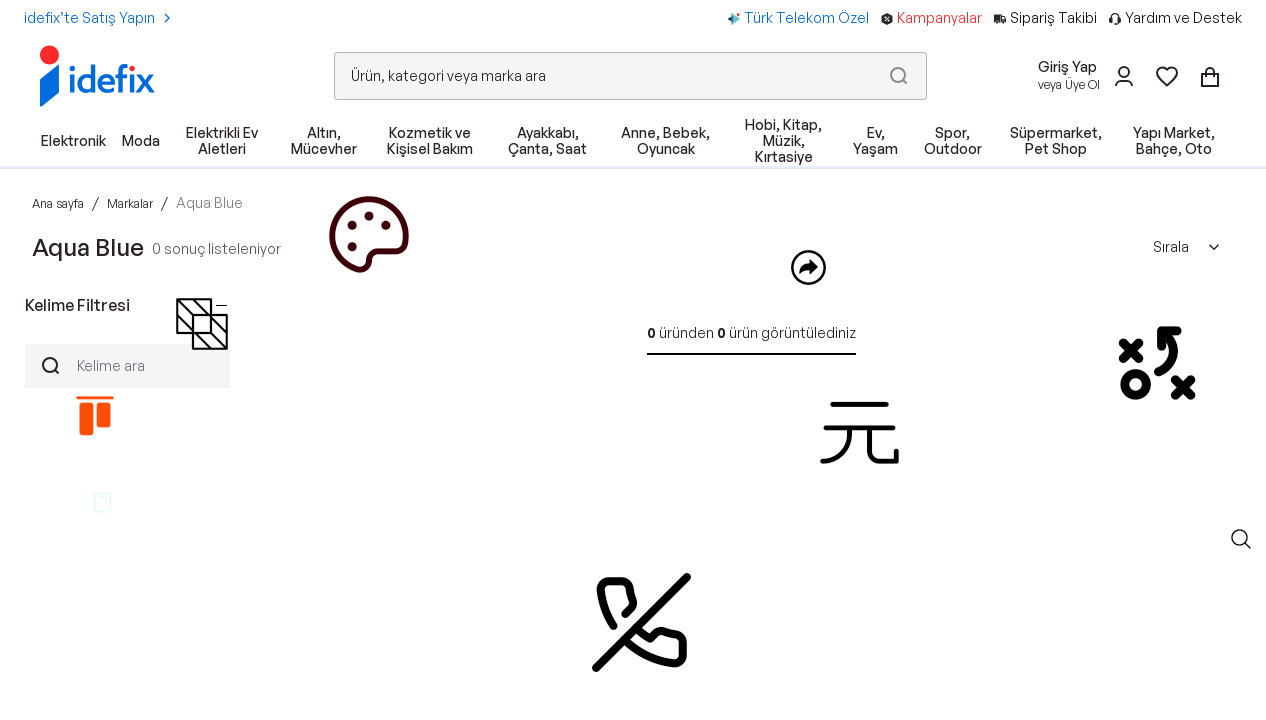 The width and height of the screenshot is (1266, 720). What do you see at coordinates (1241, 539) in the screenshot?
I see `search for content or items` at bounding box center [1241, 539].